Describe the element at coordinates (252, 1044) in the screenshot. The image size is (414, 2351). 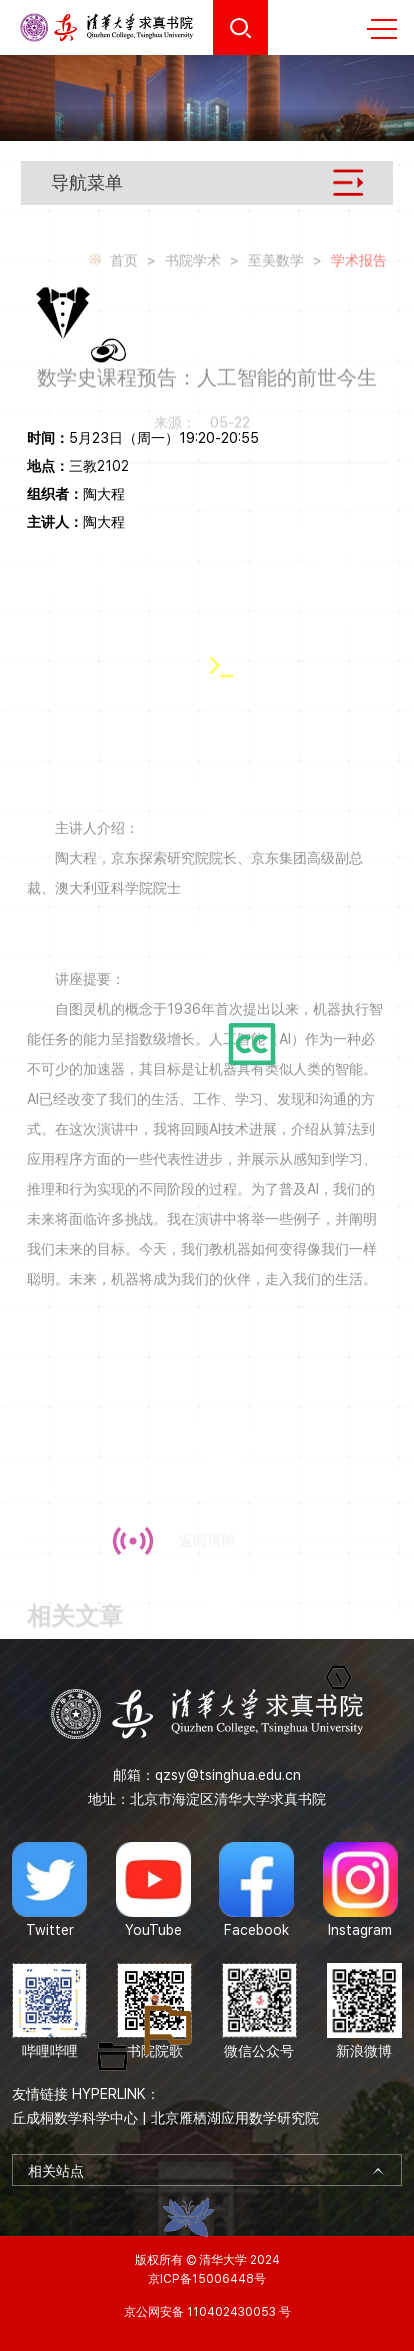
I see `enable closed captions for video content` at that location.